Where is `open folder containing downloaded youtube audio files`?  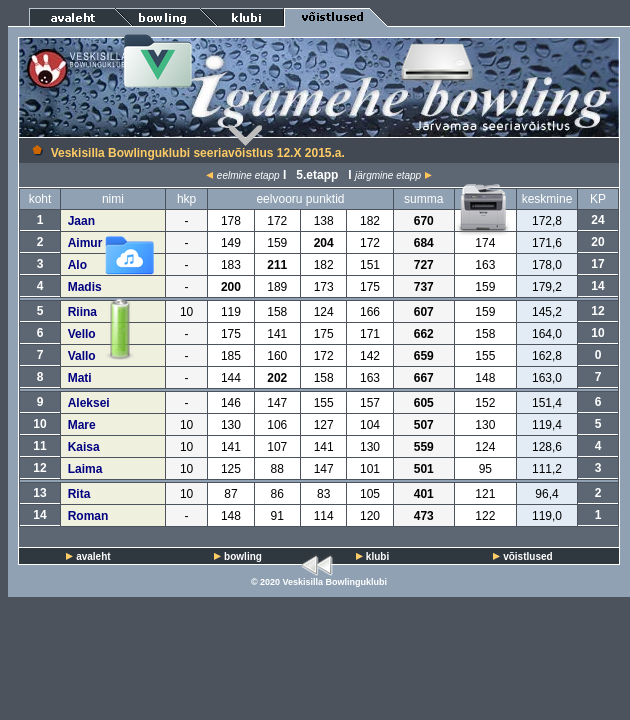 open folder containing downloaded youtube audio files is located at coordinates (129, 256).